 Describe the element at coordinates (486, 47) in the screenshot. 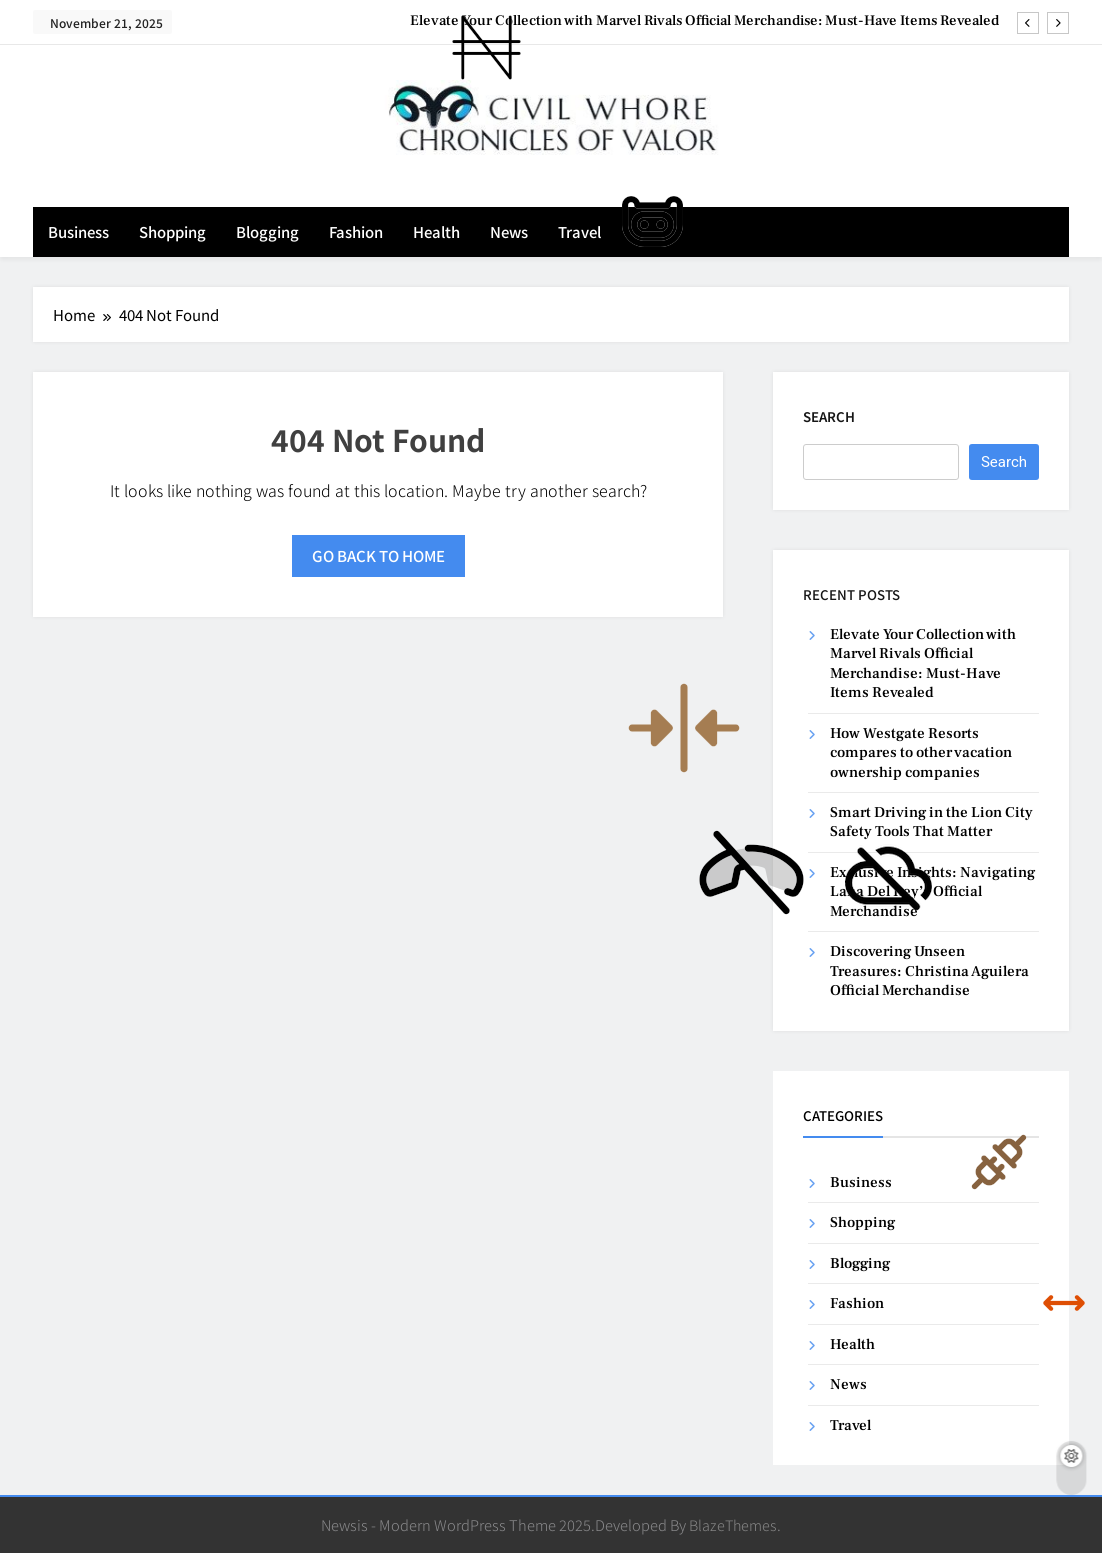

I see `indicates Nigerian naira currency` at that location.